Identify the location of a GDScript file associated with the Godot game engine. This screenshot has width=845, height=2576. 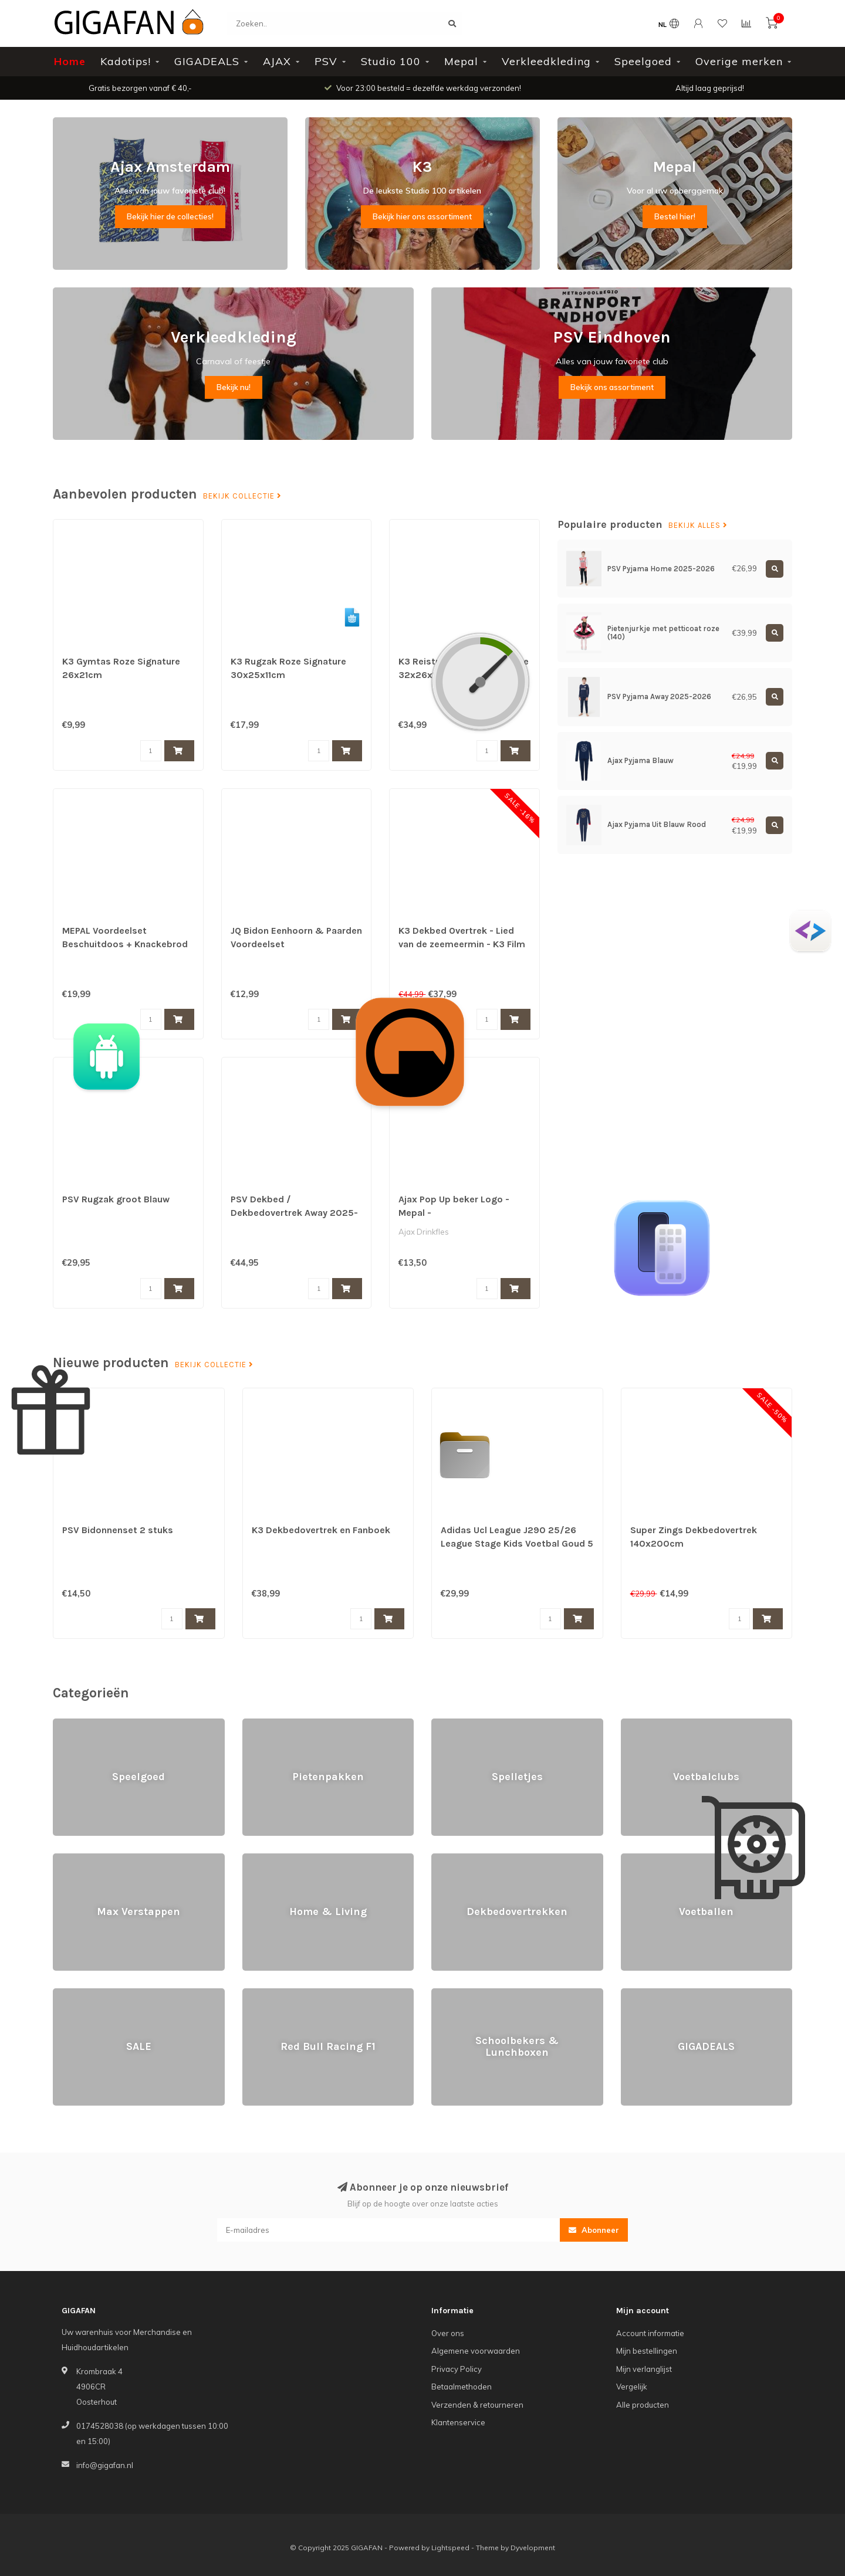
(352, 618).